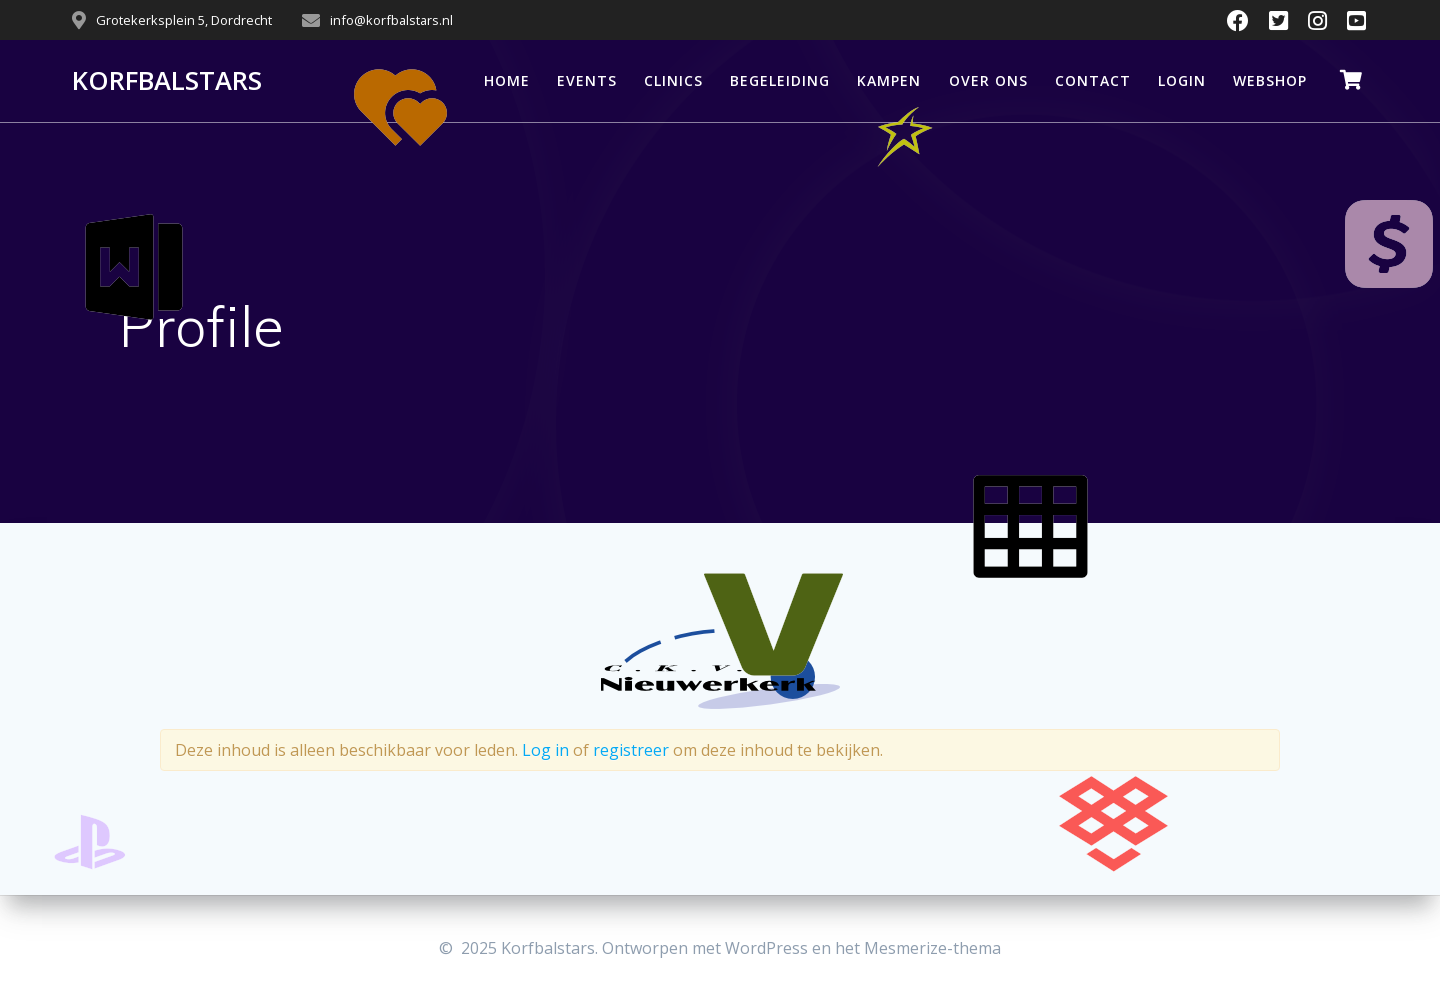 This screenshot has height=999, width=1440. I want to click on open veed video editing app, so click(773, 624).